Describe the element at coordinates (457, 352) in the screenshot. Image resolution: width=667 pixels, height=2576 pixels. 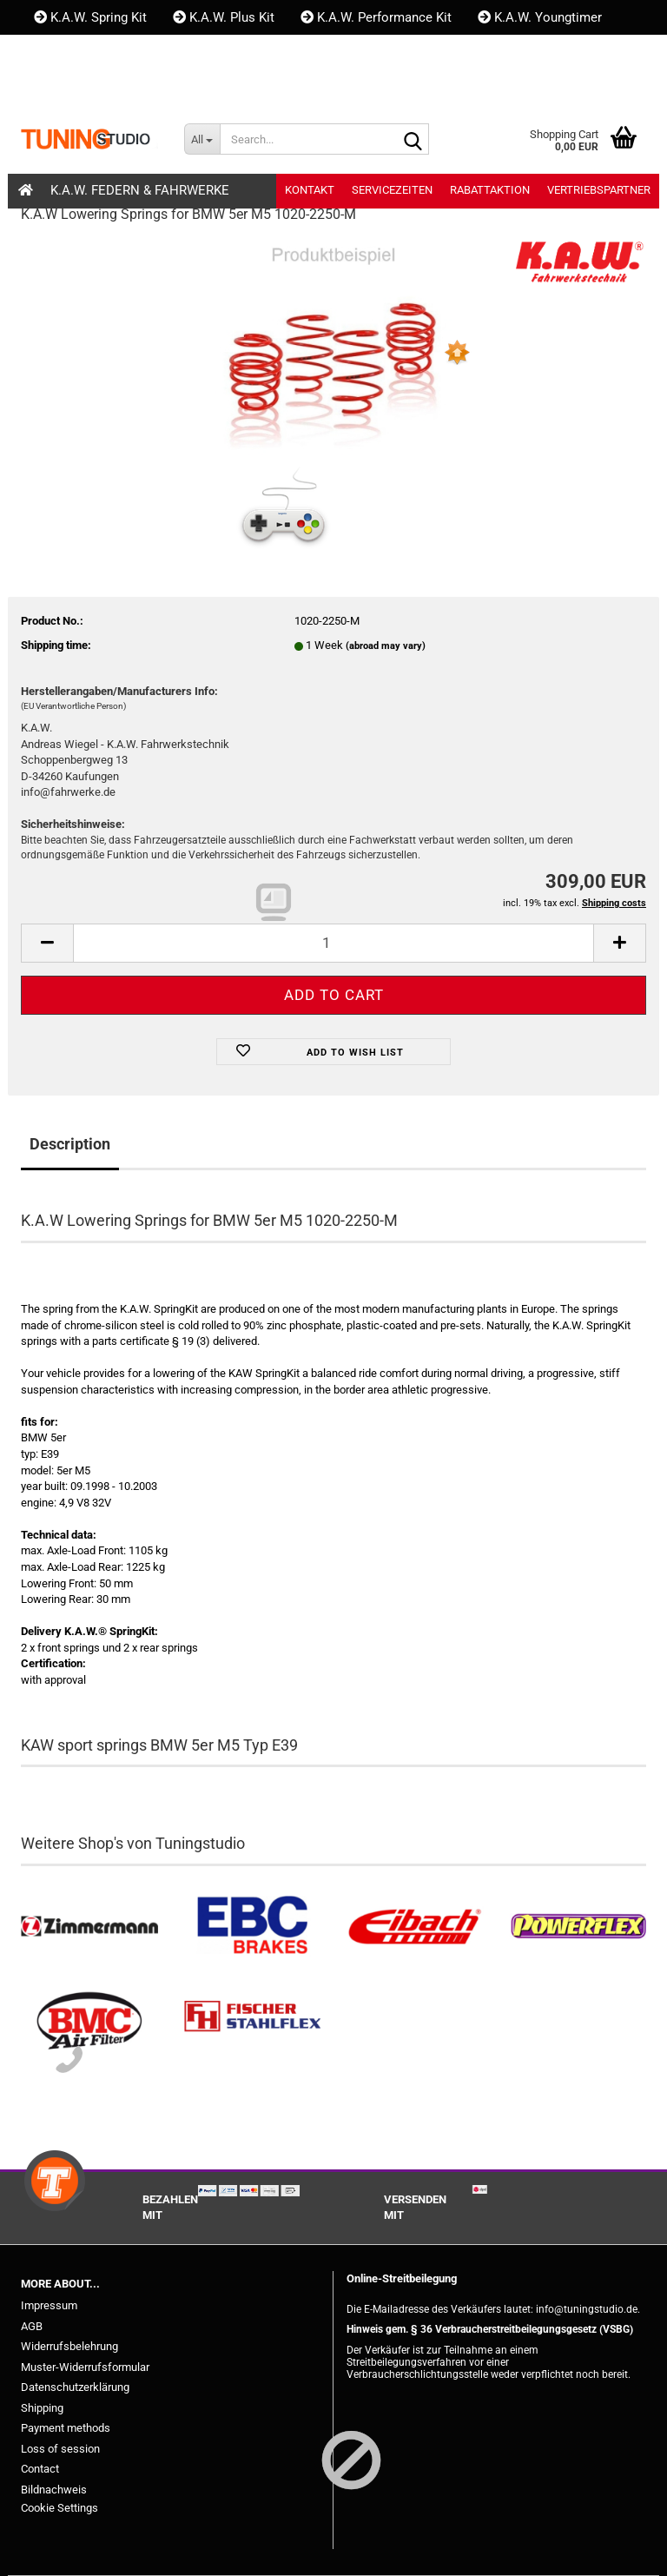
I see `indicates a software update is available` at that location.